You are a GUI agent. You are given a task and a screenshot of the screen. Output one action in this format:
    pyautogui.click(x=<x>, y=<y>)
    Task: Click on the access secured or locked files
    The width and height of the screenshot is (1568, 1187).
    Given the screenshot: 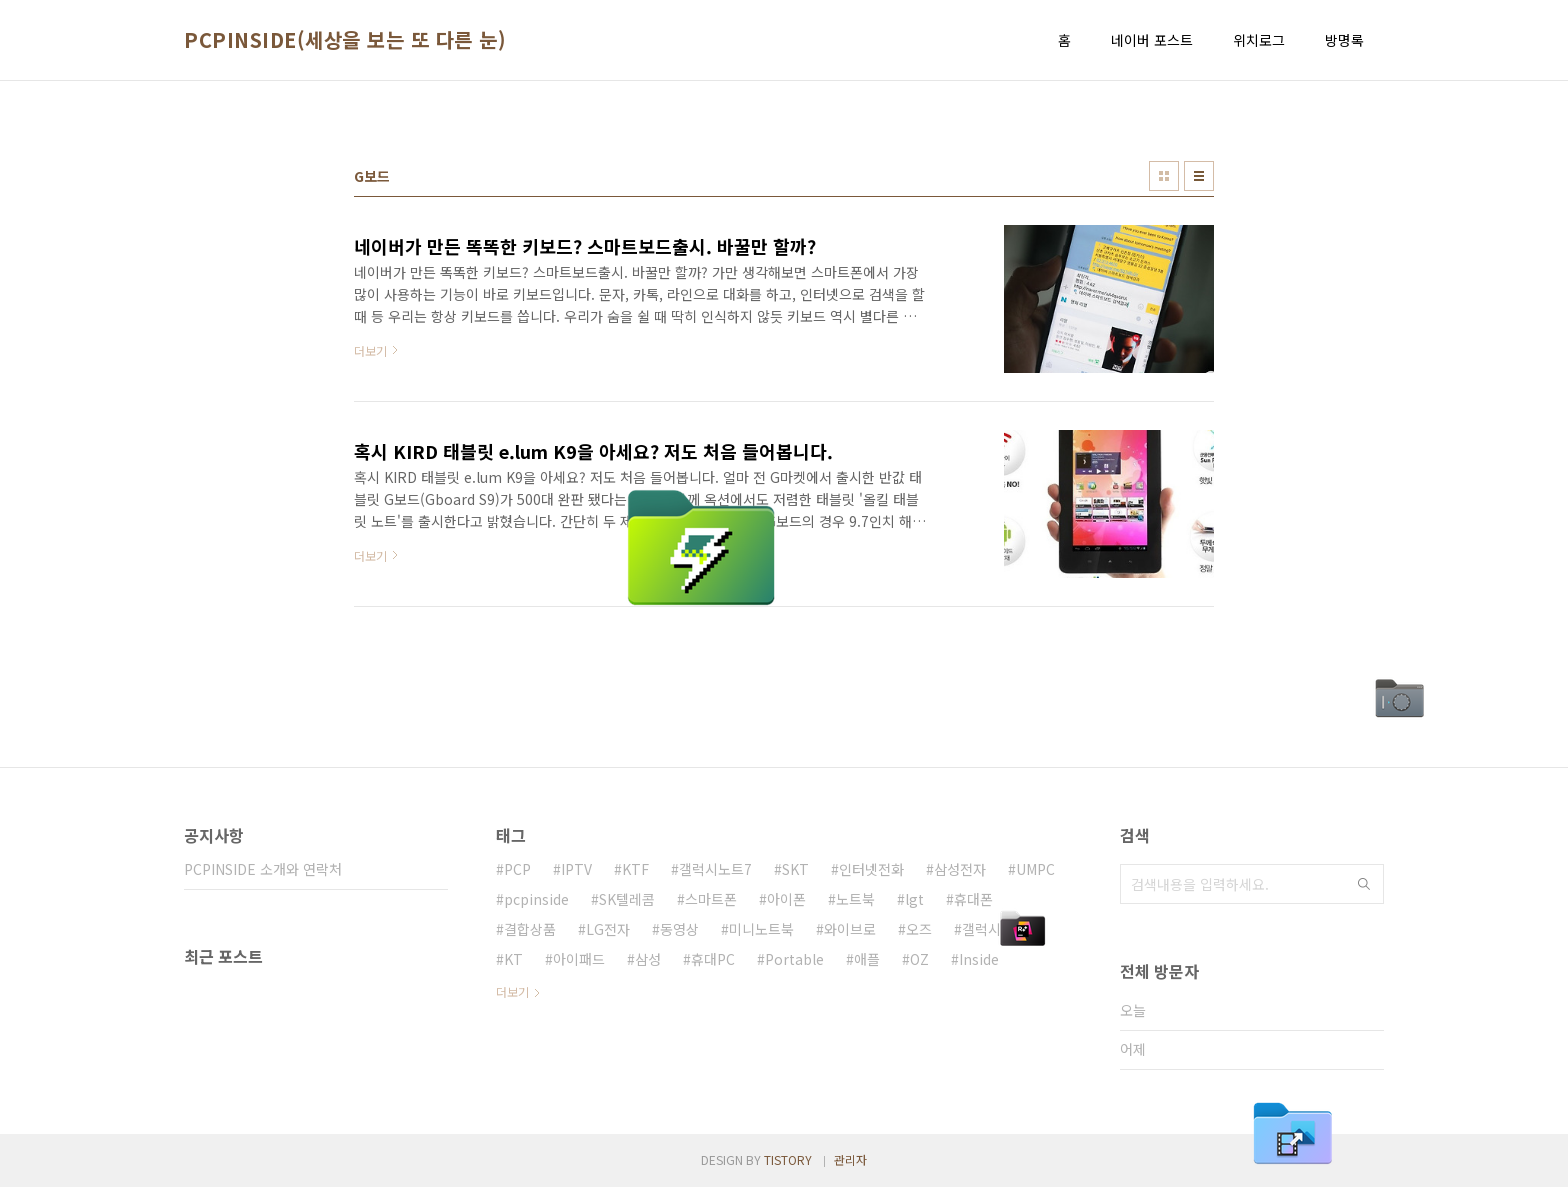 What is the action you would take?
    pyautogui.click(x=1399, y=699)
    